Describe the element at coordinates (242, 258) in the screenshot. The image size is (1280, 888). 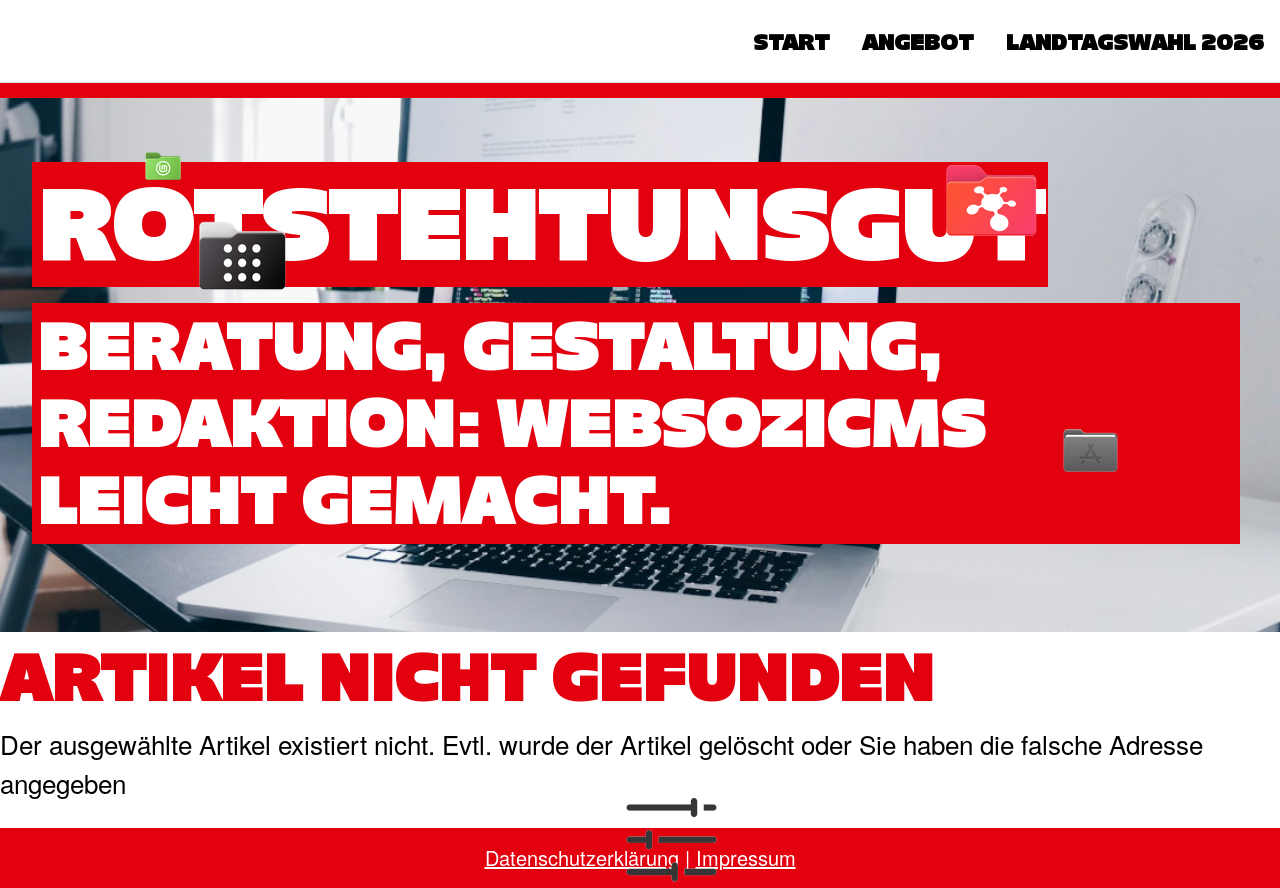
I see `open ROS (Robot Operating System) project folder` at that location.